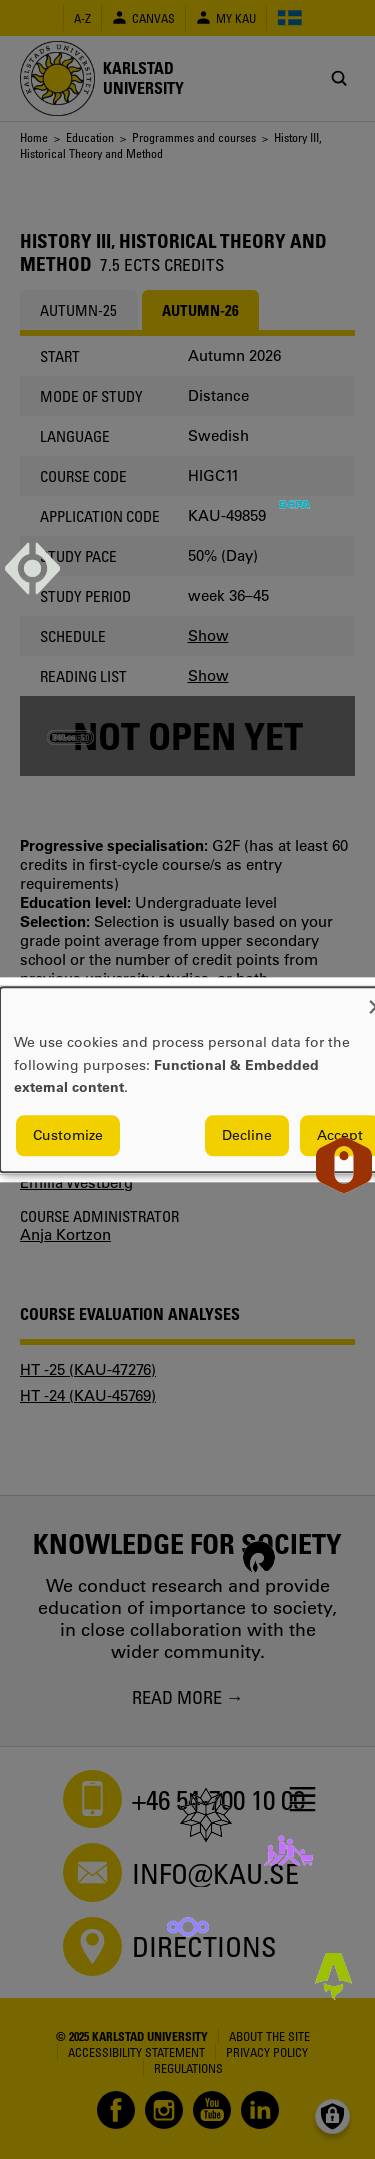 The height and width of the screenshot is (2159, 375). What do you see at coordinates (344, 1165) in the screenshot?
I see `open the refine app` at bounding box center [344, 1165].